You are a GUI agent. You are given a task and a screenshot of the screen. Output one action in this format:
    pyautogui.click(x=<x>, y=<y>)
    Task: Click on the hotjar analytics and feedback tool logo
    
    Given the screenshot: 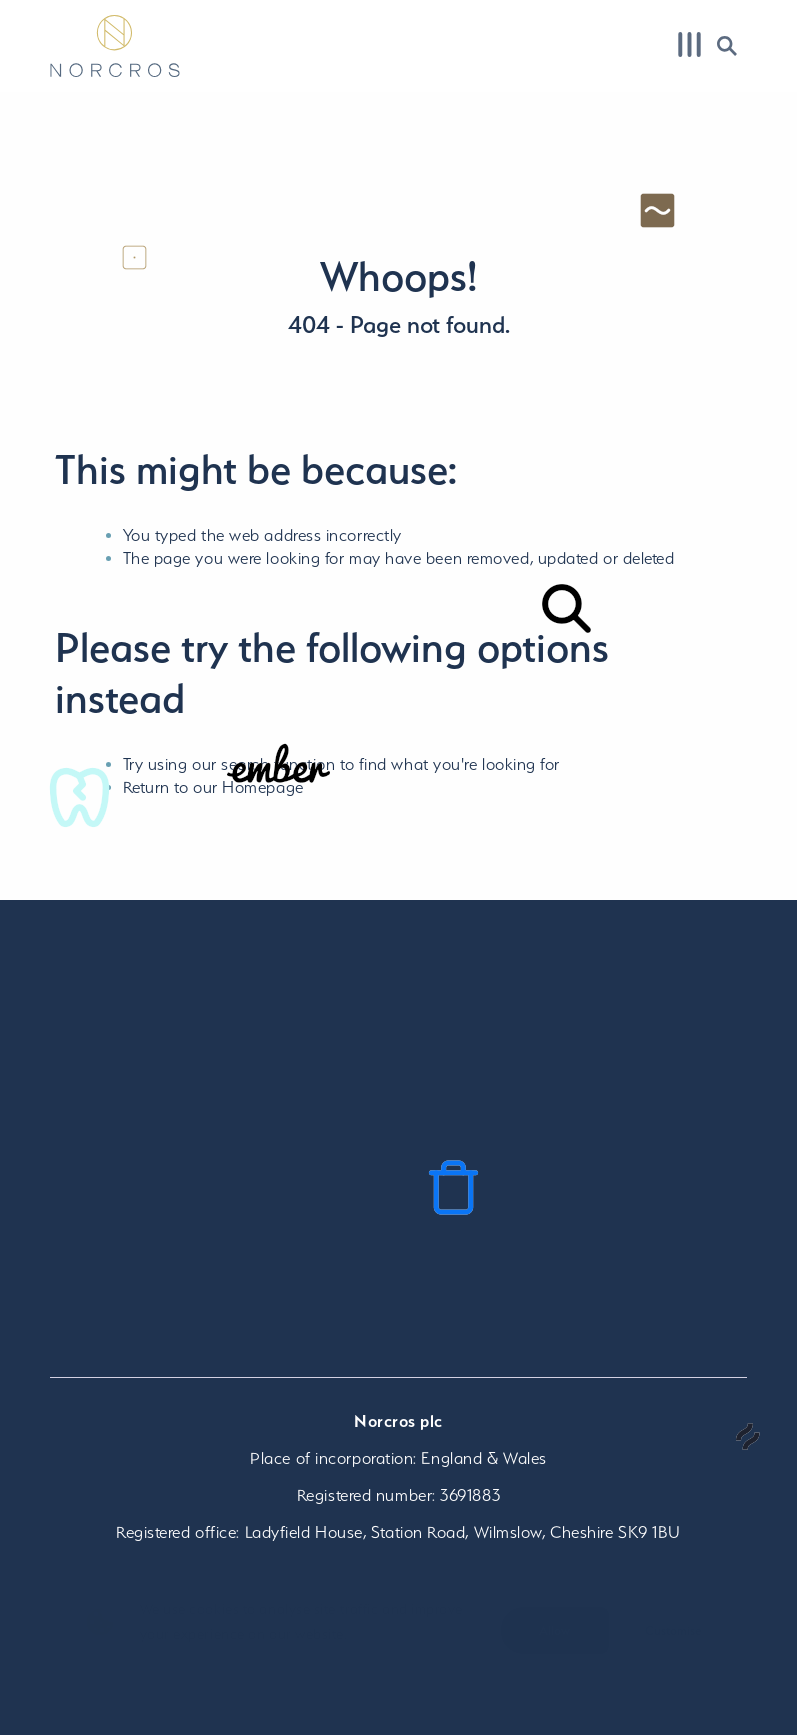 What is the action you would take?
    pyautogui.click(x=747, y=1436)
    